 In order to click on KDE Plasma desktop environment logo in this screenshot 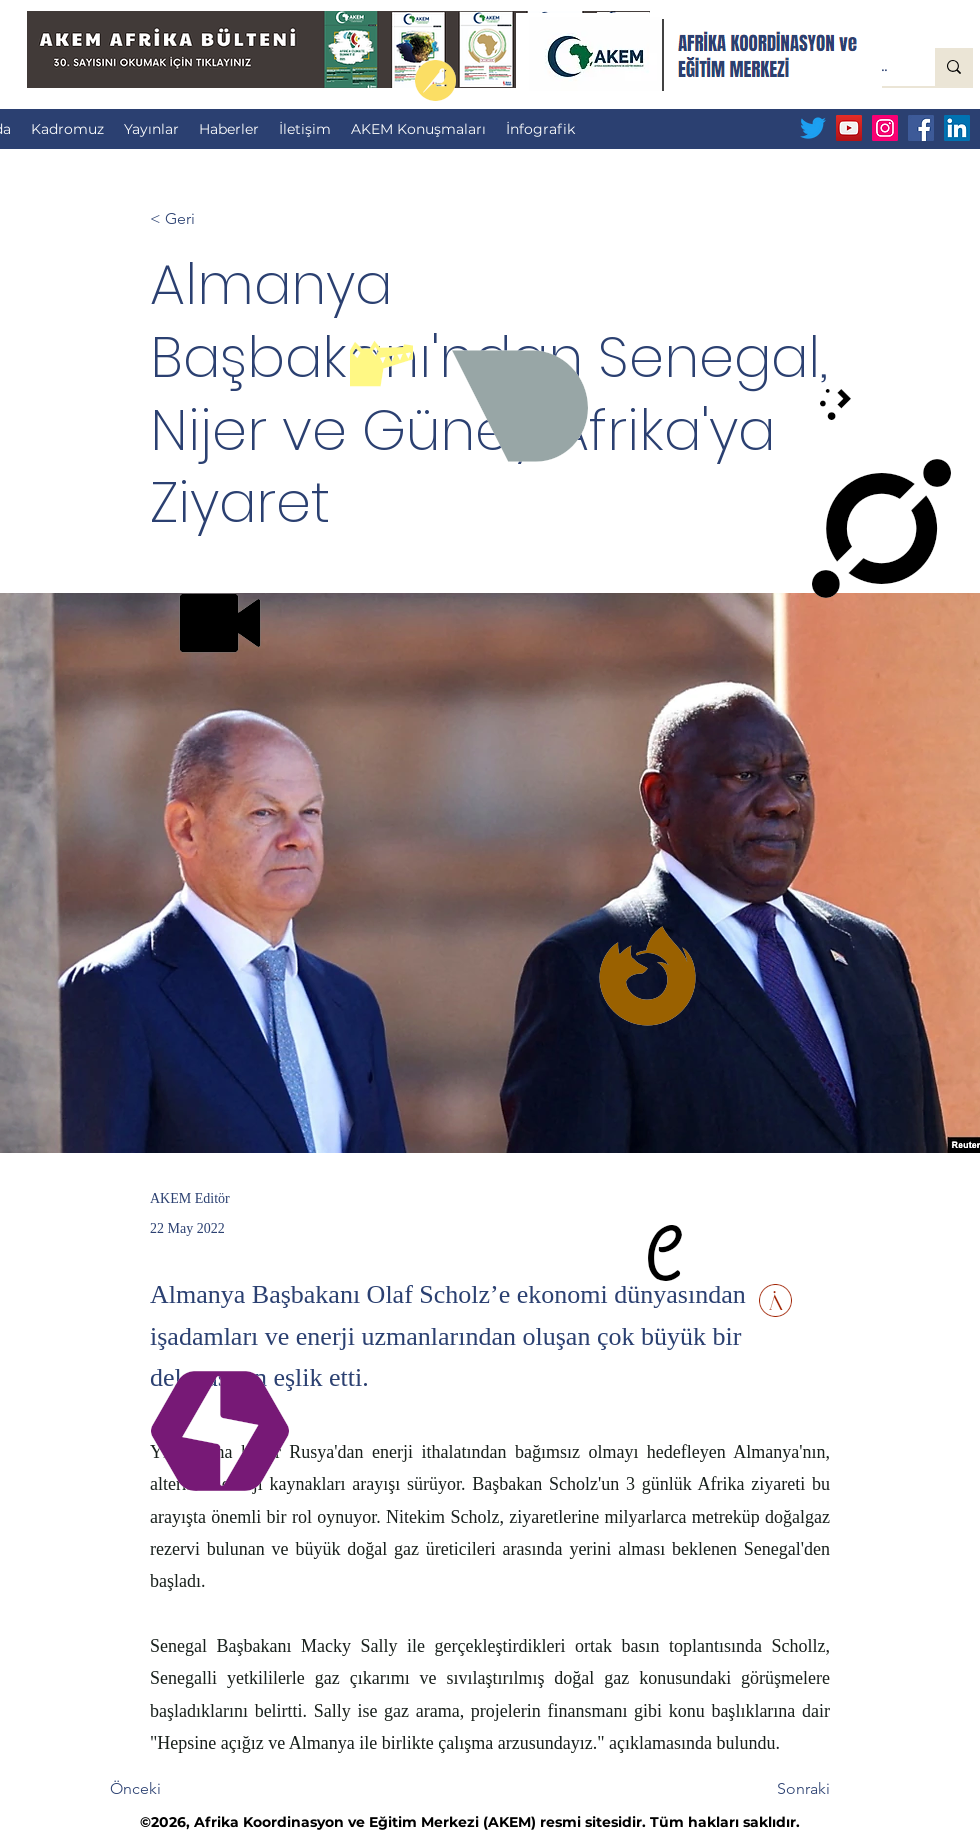, I will do `click(835, 404)`.